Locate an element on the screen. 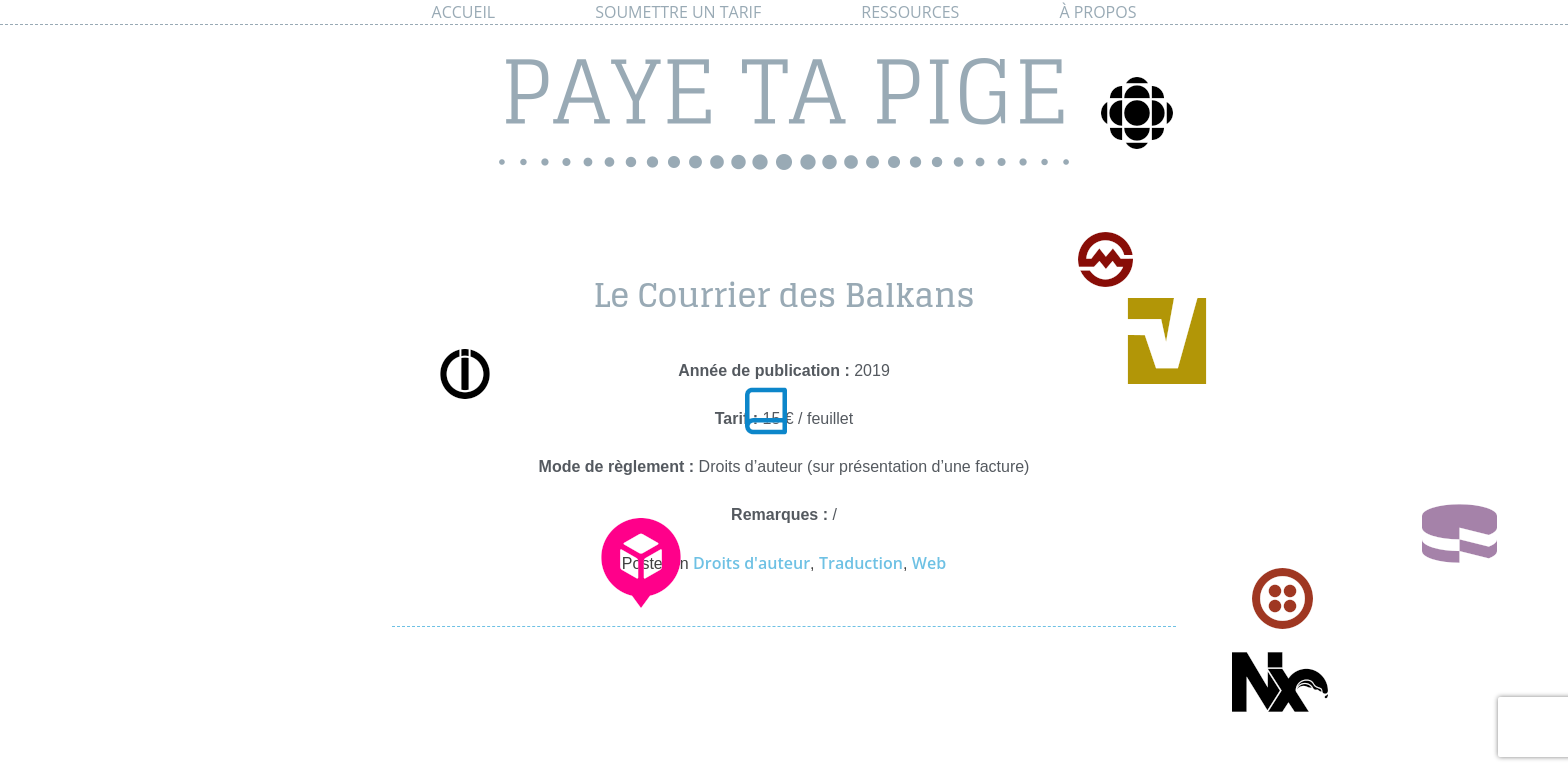 Image resolution: width=1568 pixels, height=771 pixels. open the AfterShip package tracking app is located at coordinates (641, 563).